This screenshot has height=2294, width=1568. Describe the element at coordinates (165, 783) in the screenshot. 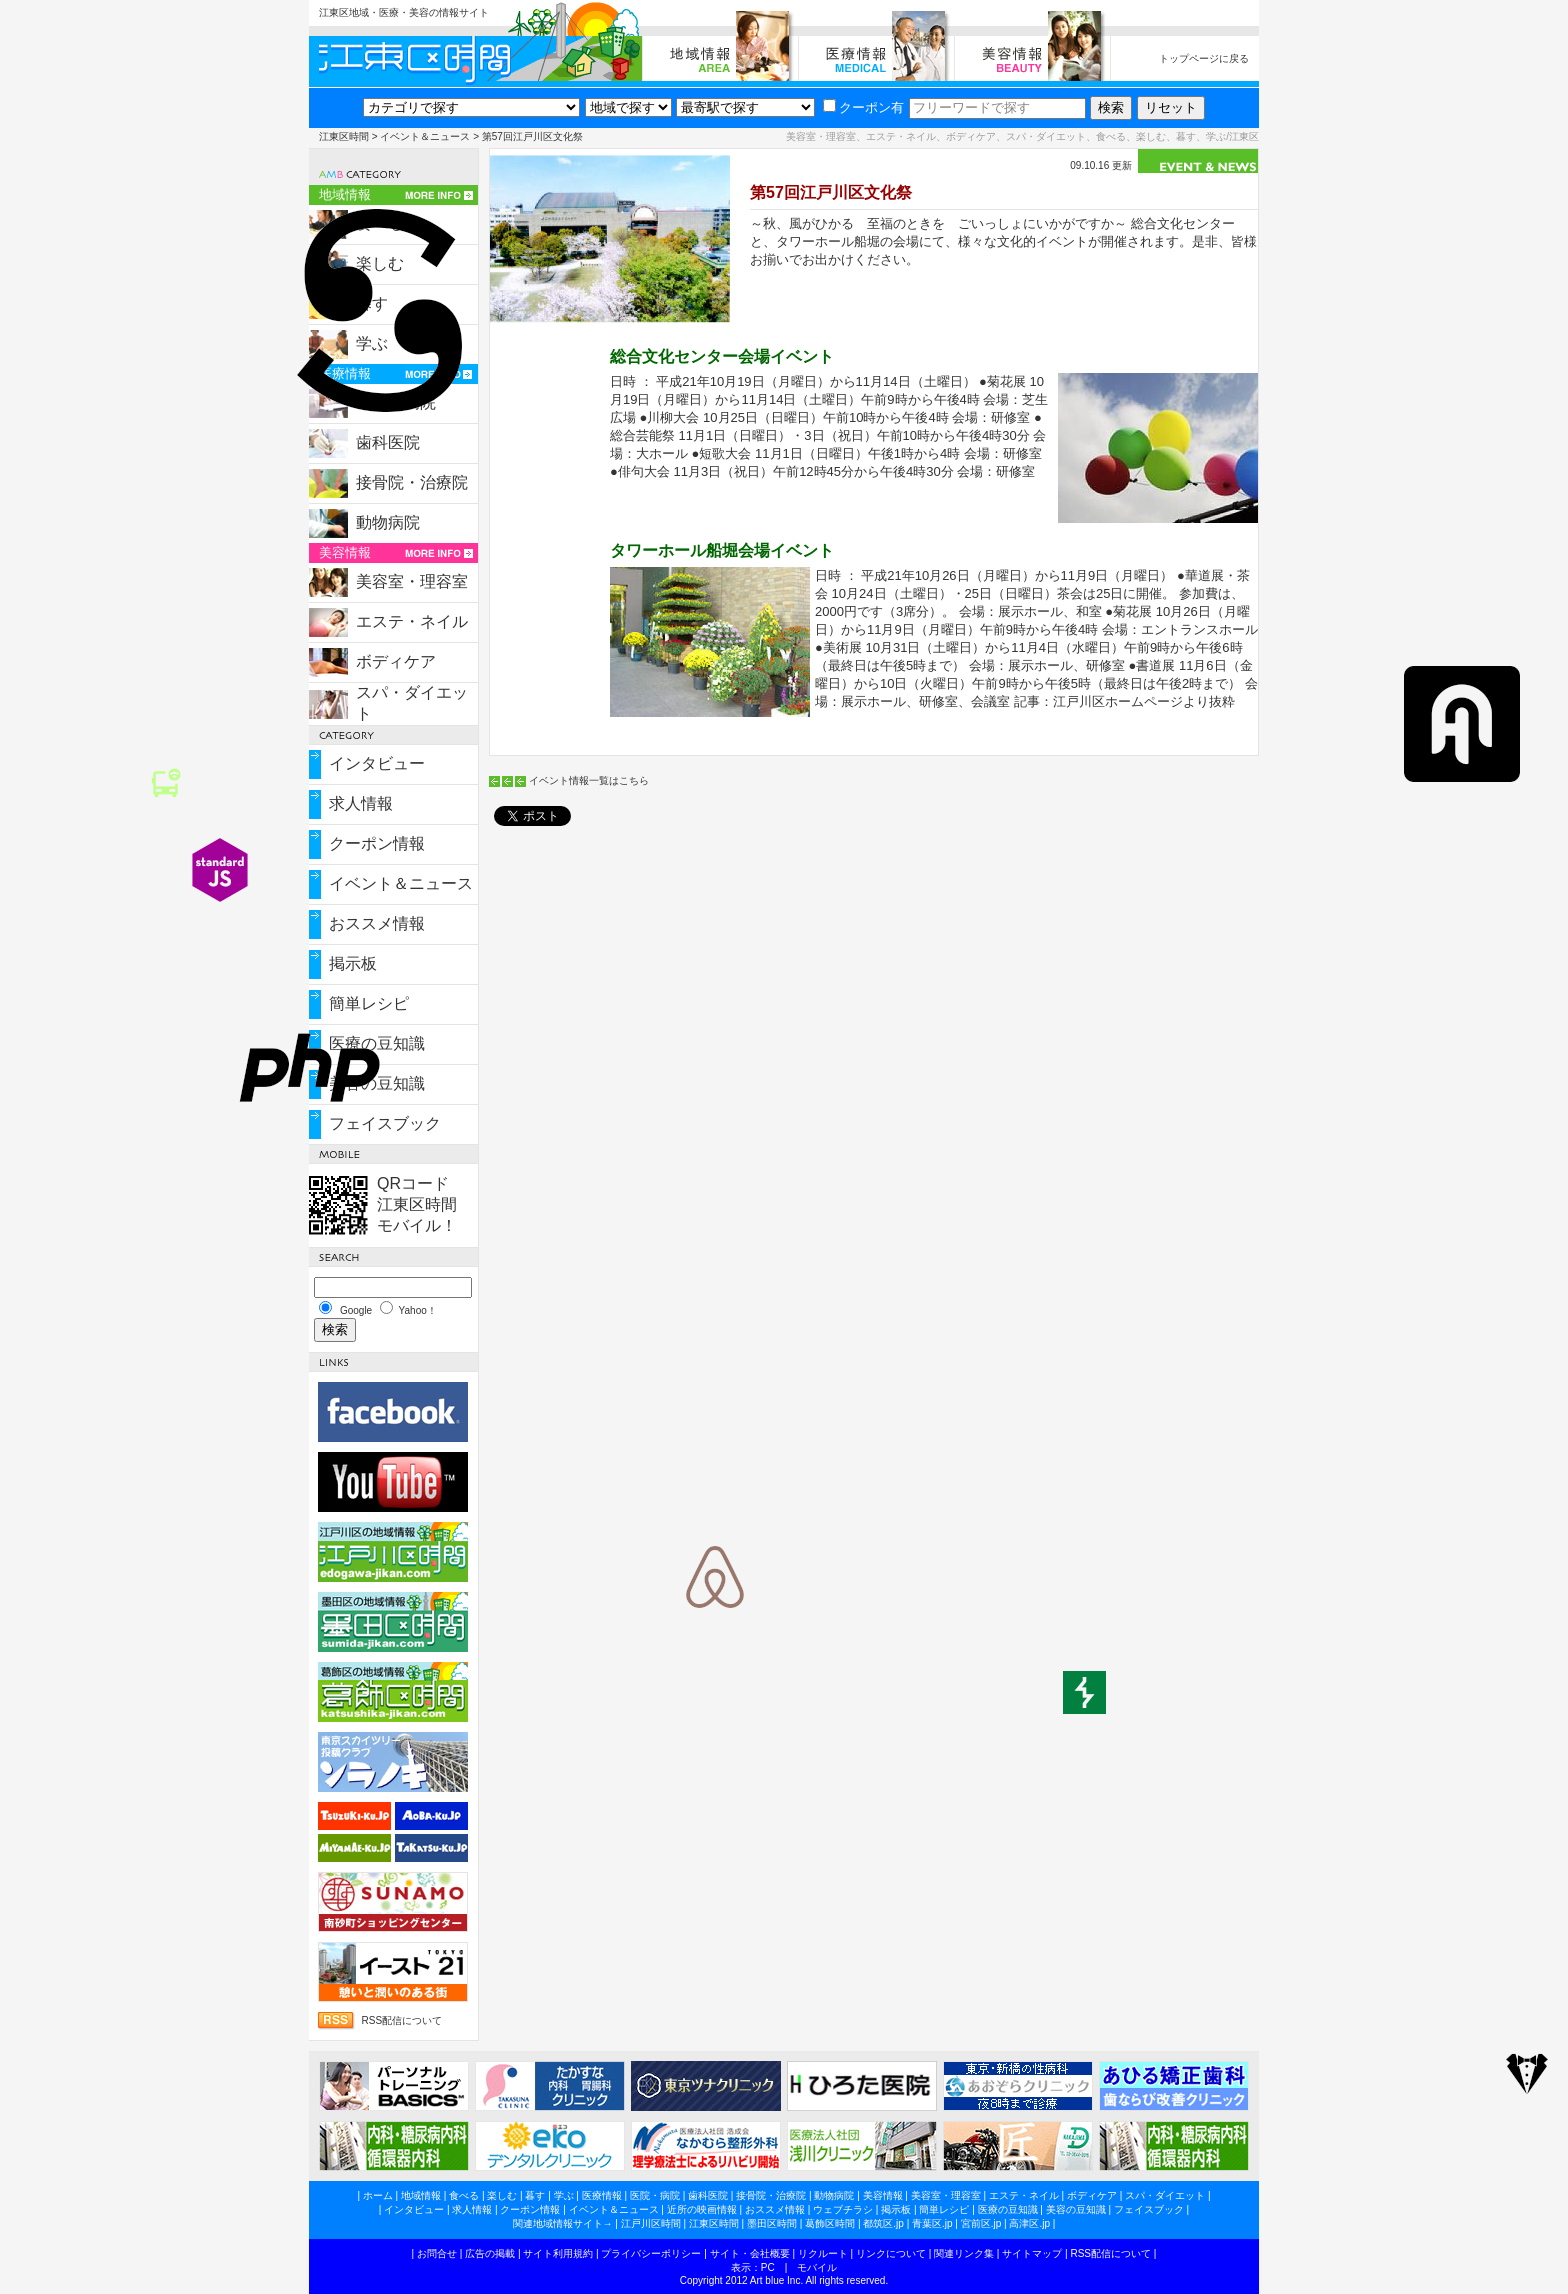

I see `indicates bus has wifi available` at that location.